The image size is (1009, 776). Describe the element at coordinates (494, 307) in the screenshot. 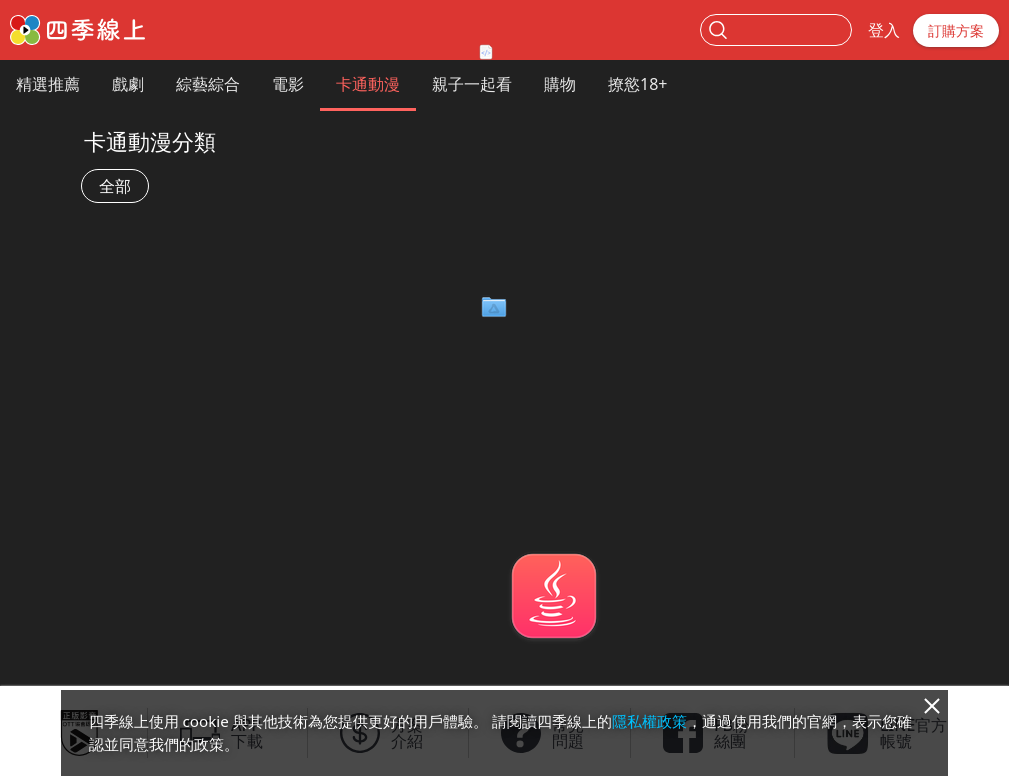

I see `open Affinity app files folder` at that location.